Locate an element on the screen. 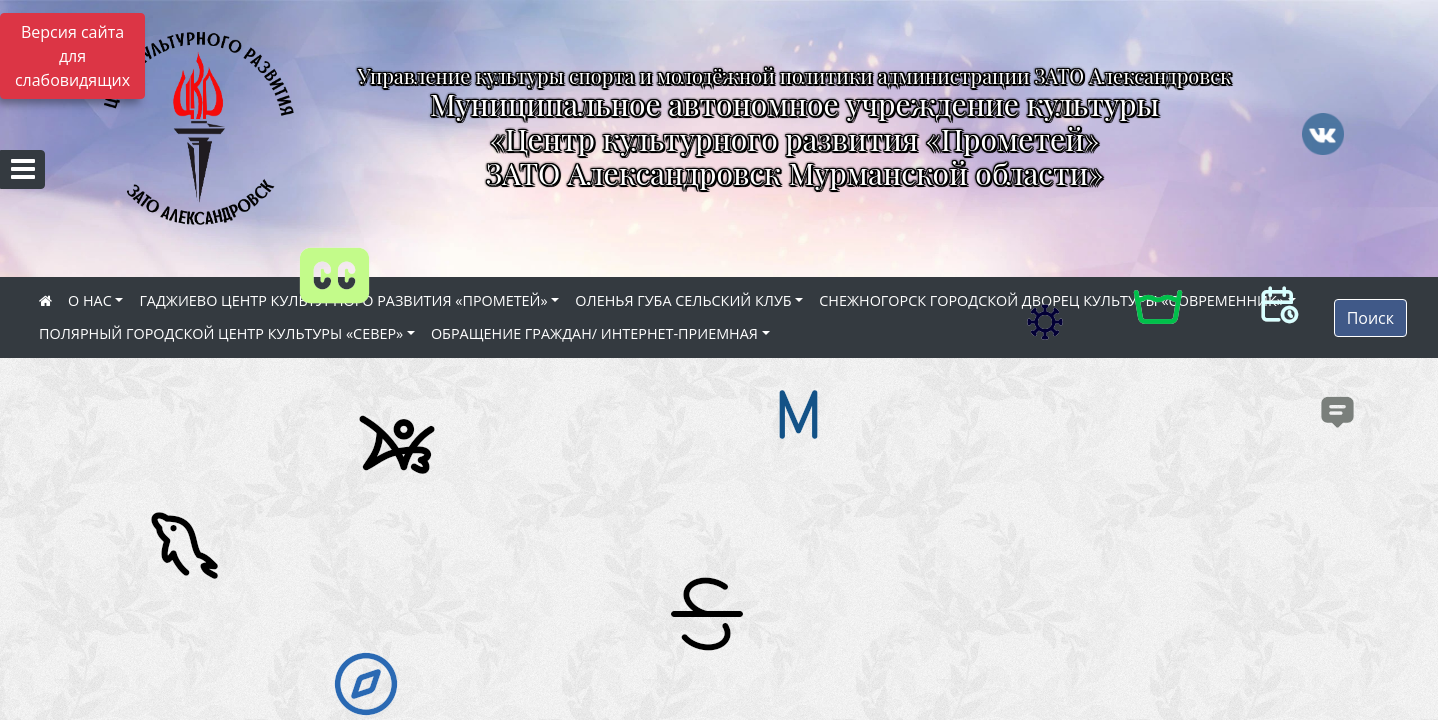  enable closed captions is located at coordinates (334, 275).